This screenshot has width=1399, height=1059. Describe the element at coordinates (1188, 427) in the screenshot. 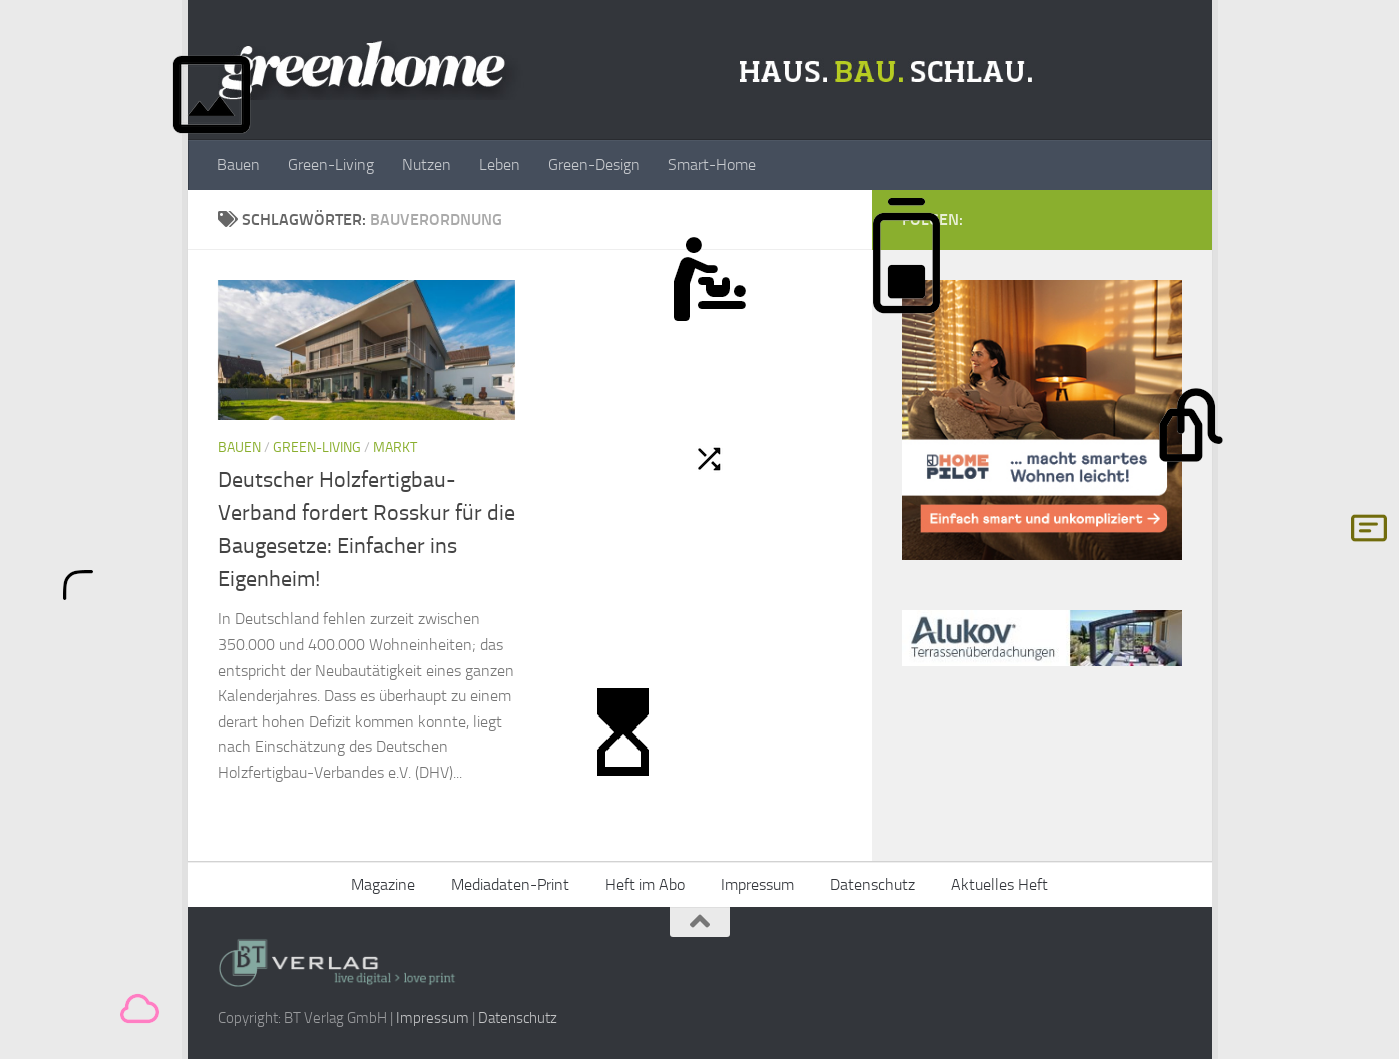

I see `select tea or hot beverage option` at that location.